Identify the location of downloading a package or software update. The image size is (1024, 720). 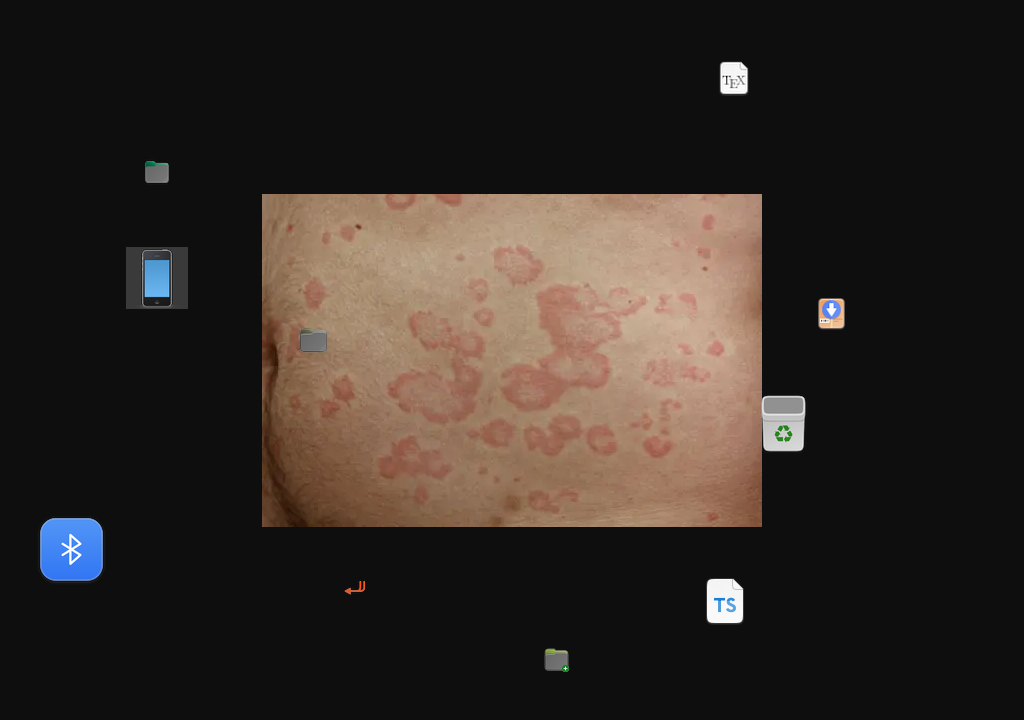
(831, 313).